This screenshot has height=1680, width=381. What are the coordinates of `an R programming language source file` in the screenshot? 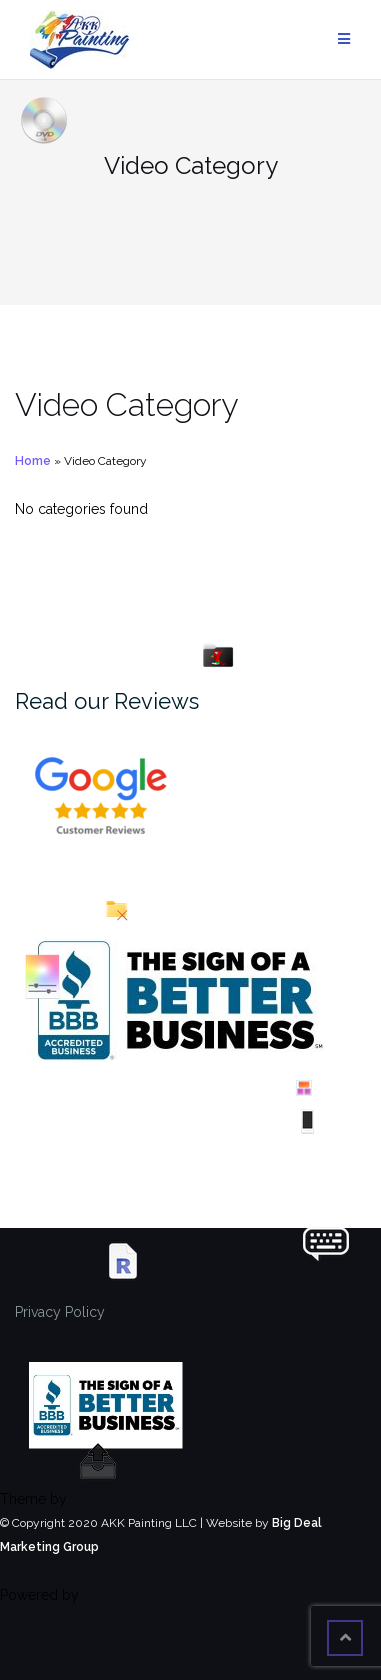 It's located at (123, 1261).